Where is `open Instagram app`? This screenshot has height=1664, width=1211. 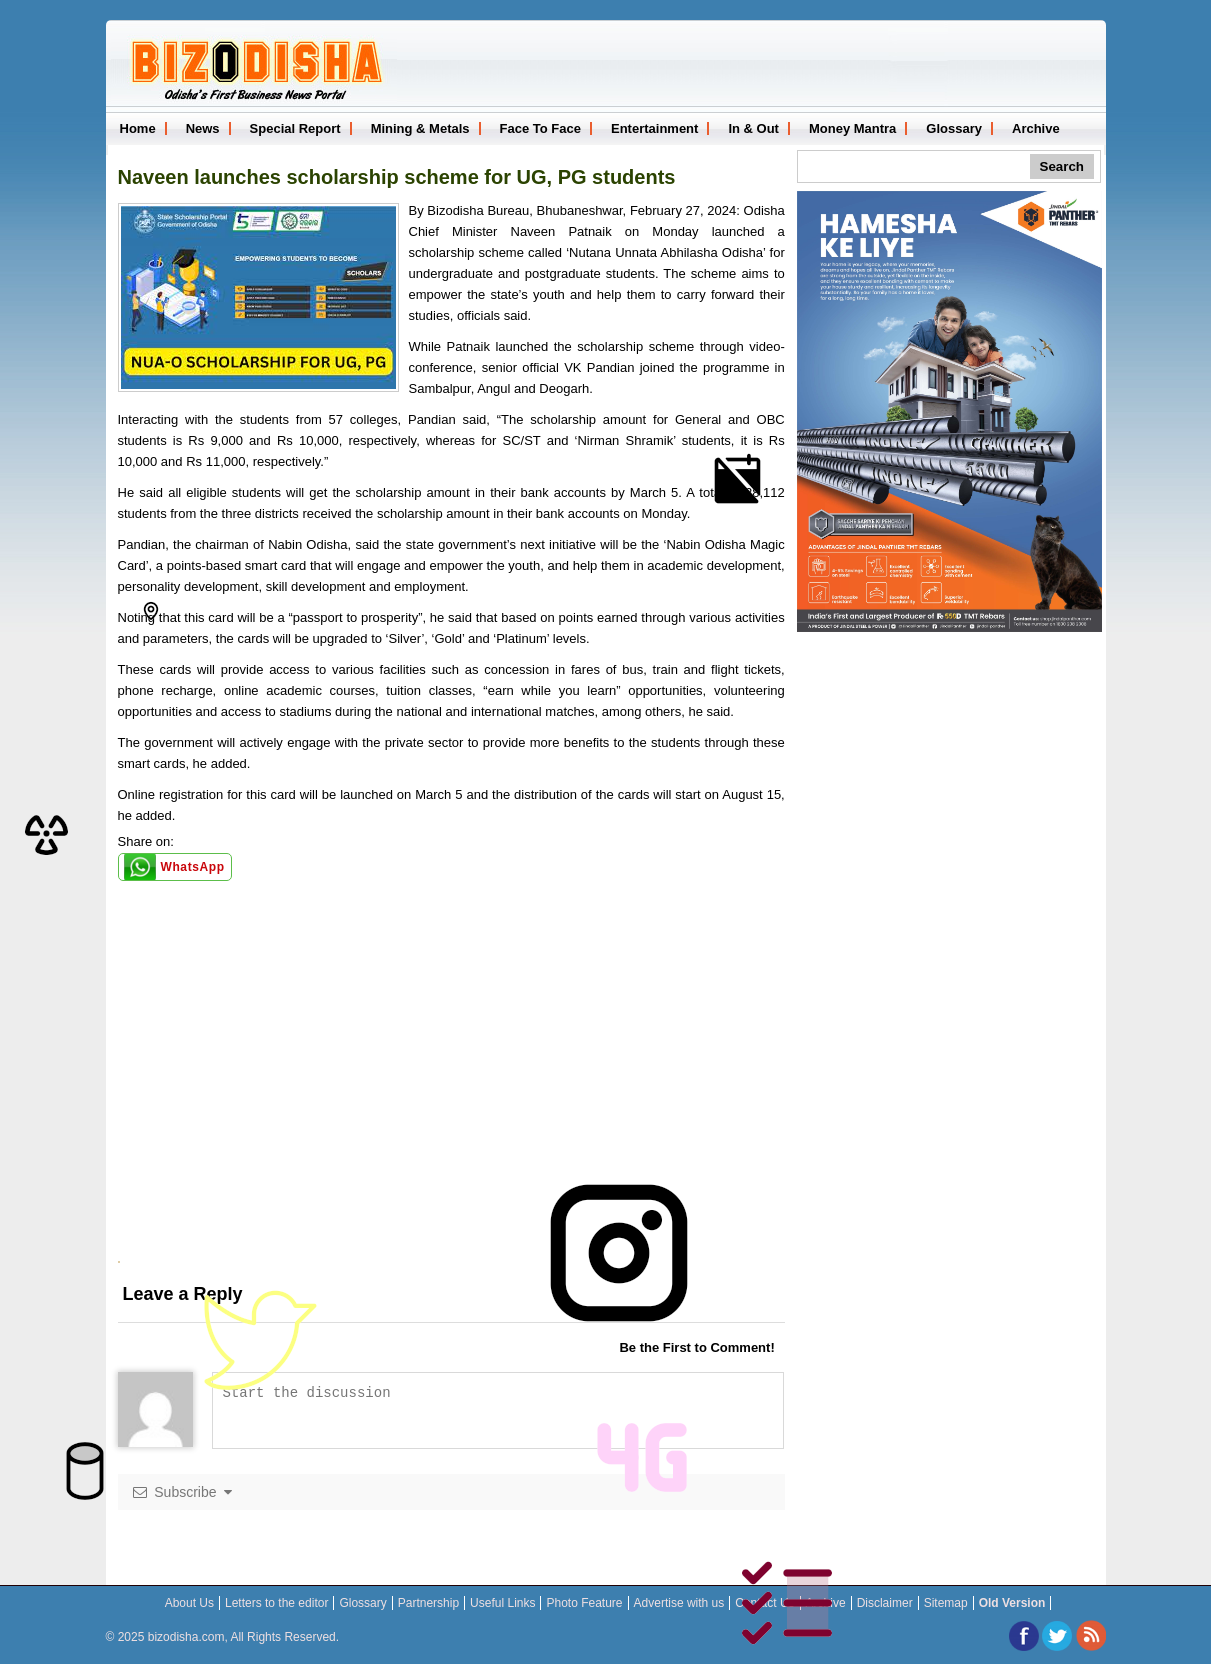 open Instagram app is located at coordinates (619, 1253).